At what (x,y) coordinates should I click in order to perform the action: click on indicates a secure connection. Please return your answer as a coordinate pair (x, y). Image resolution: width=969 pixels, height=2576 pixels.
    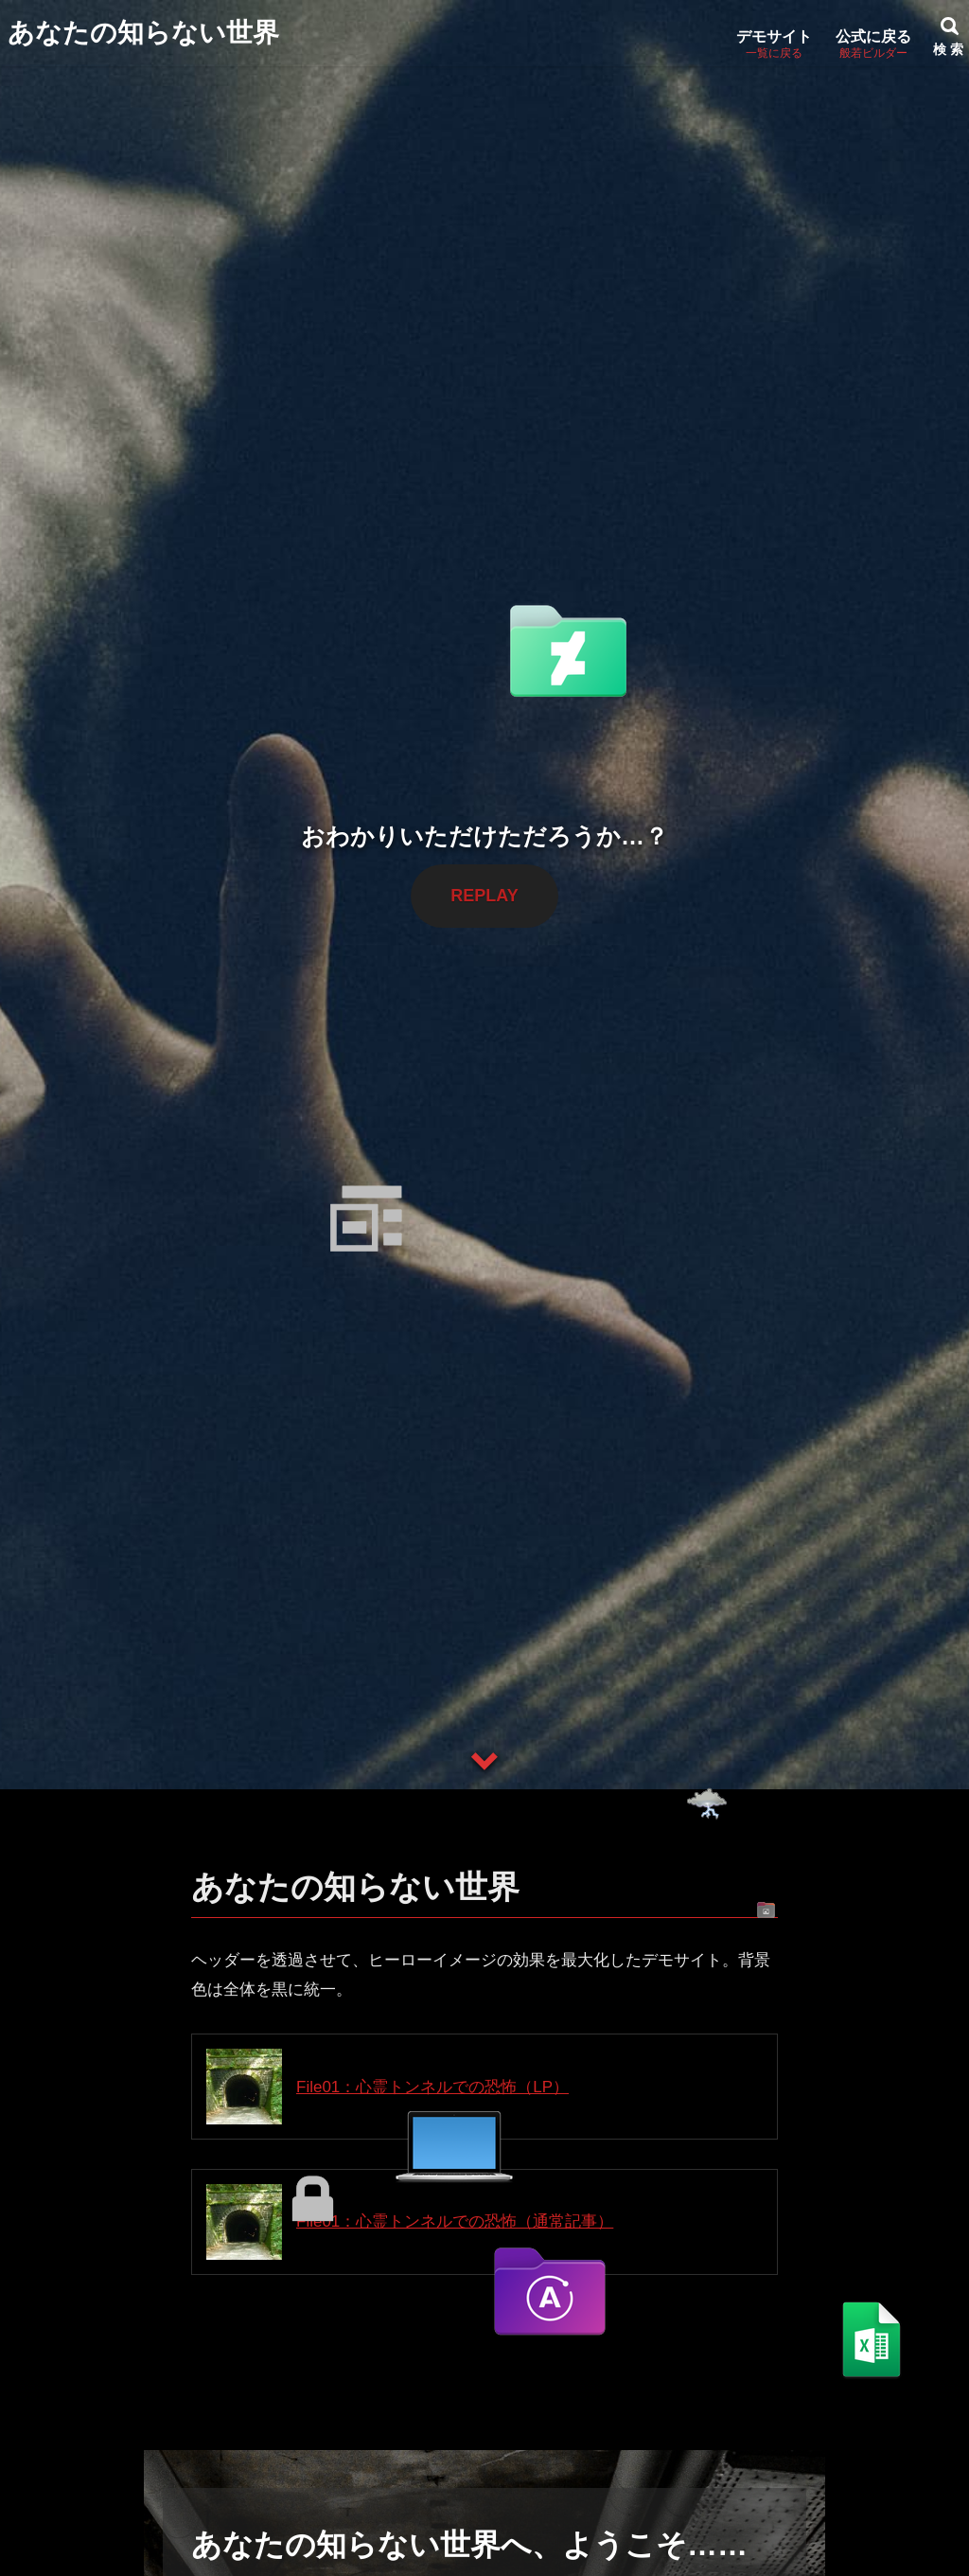
    Looking at the image, I should click on (312, 2200).